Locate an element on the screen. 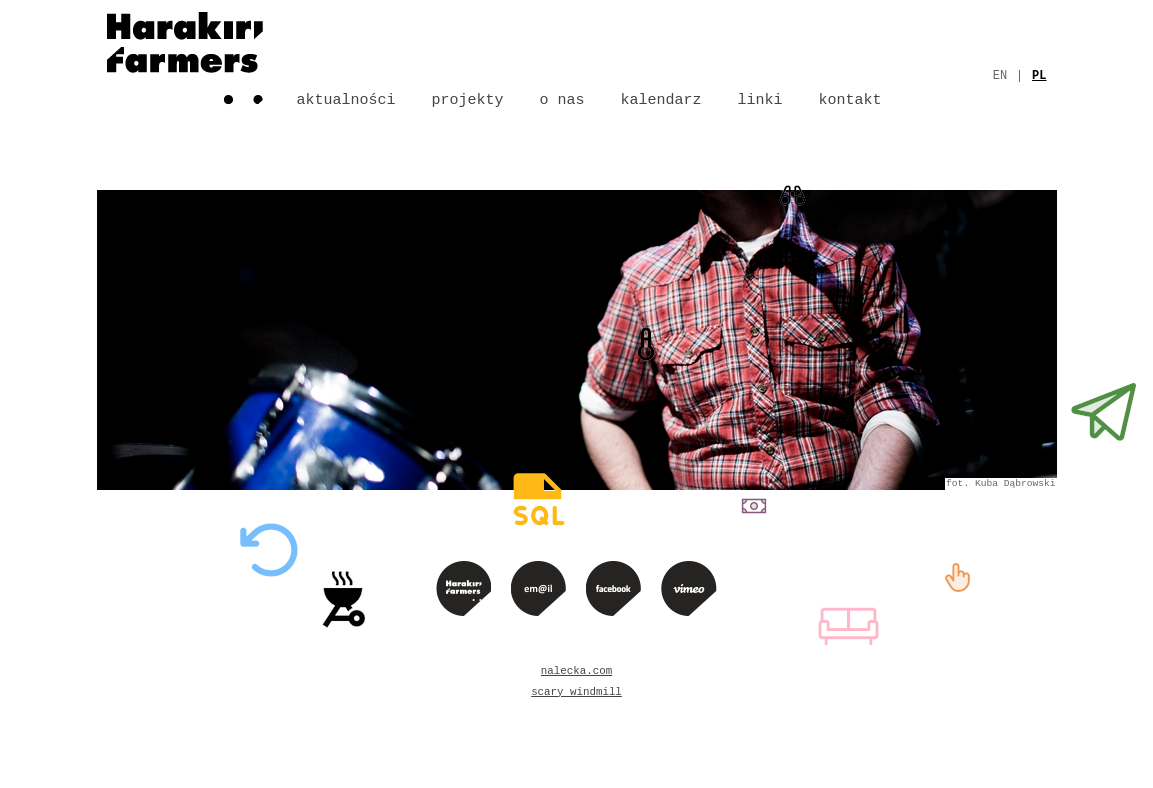 This screenshot has height=788, width=1153. view current temperature reading is located at coordinates (646, 344).